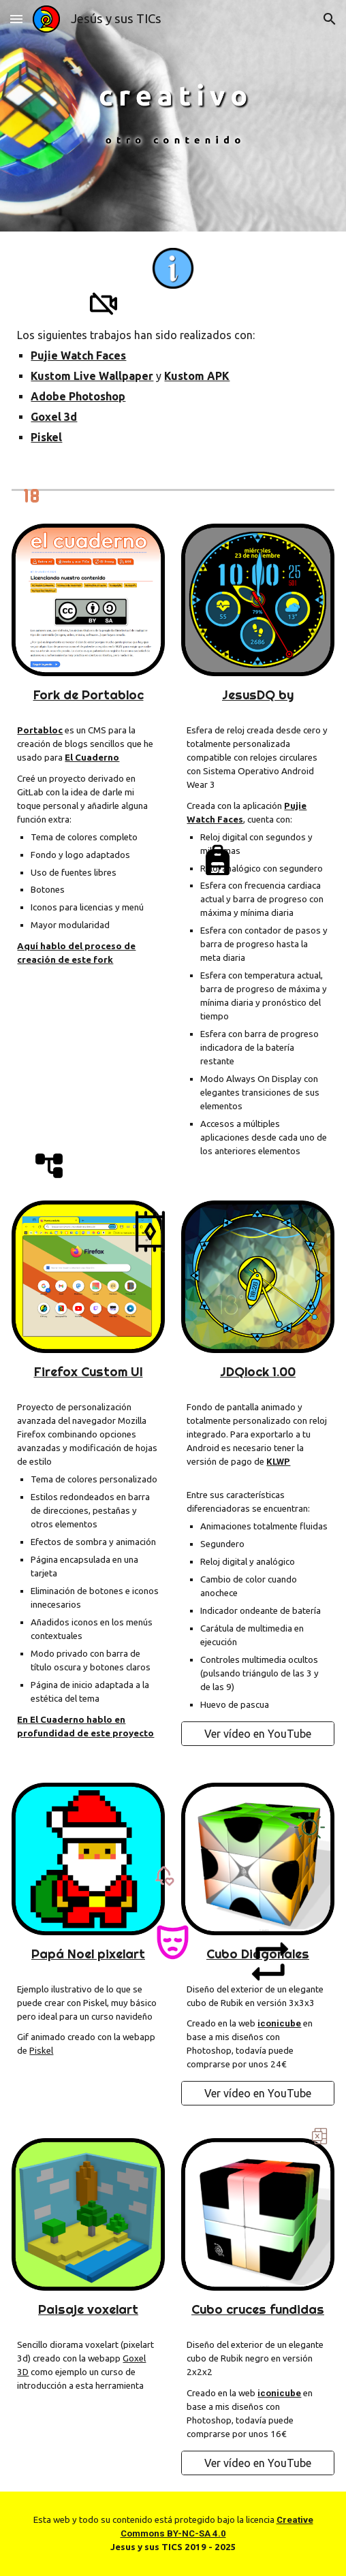 Image resolution: width=346 pixels, height=2576 pixels. What do you see at coordinates (172, 1941) in the screenshot?
I see `indicates sad or negative emotion` at bounding box center [172, 1941].